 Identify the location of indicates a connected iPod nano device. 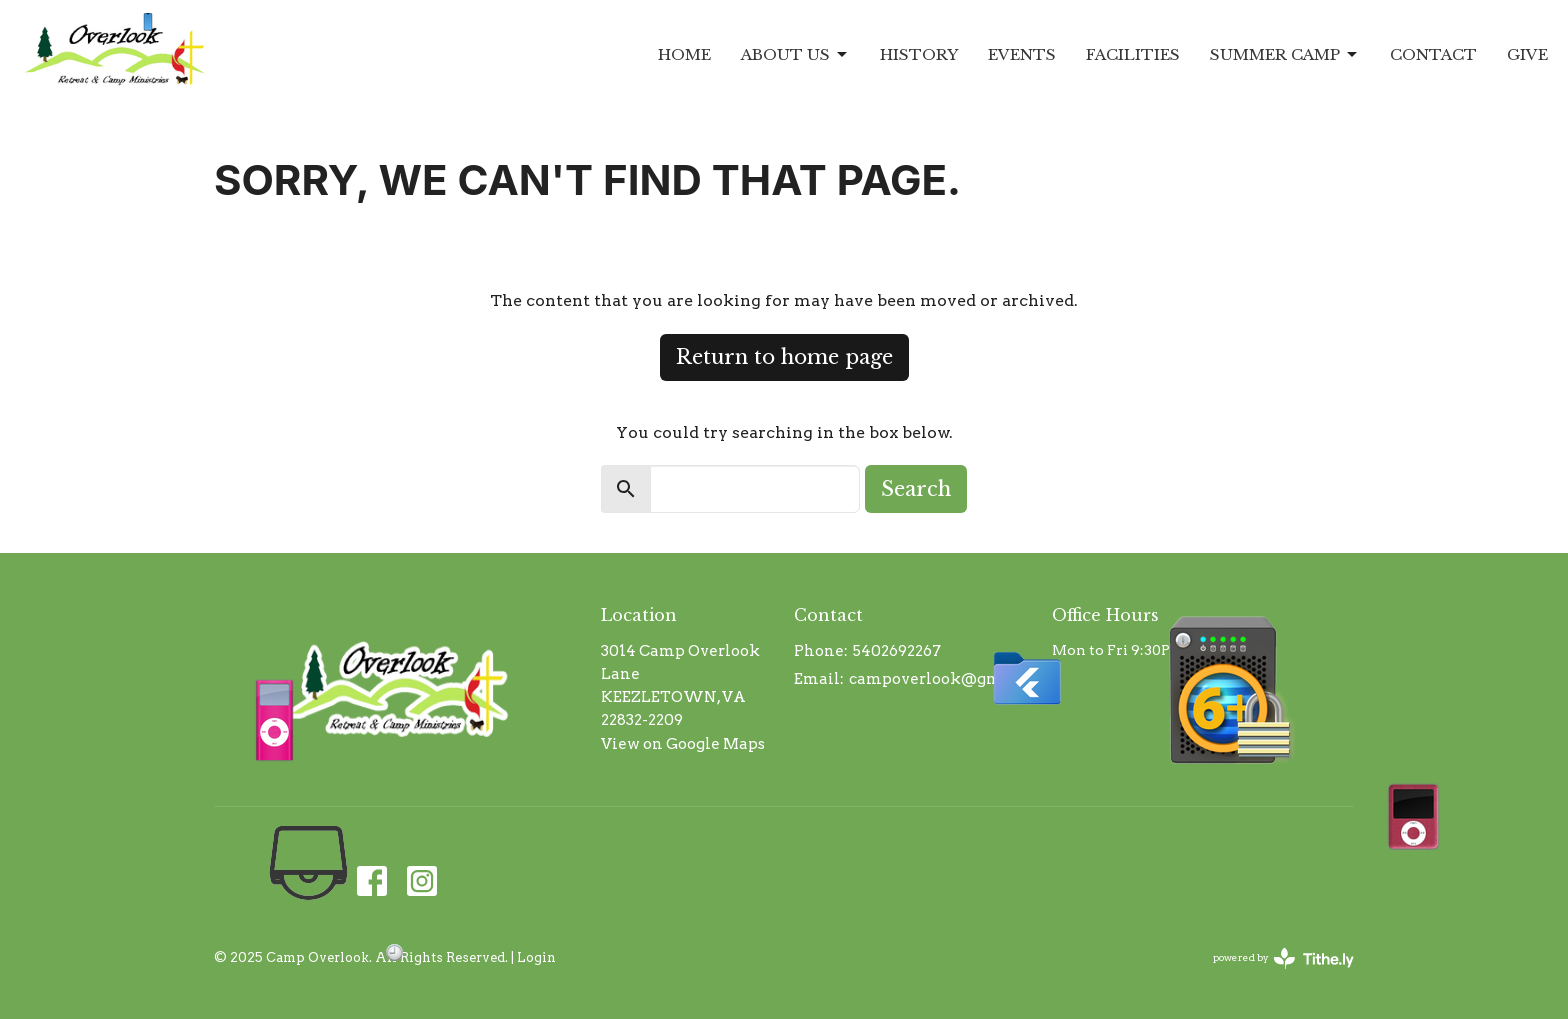
(1413, 801).